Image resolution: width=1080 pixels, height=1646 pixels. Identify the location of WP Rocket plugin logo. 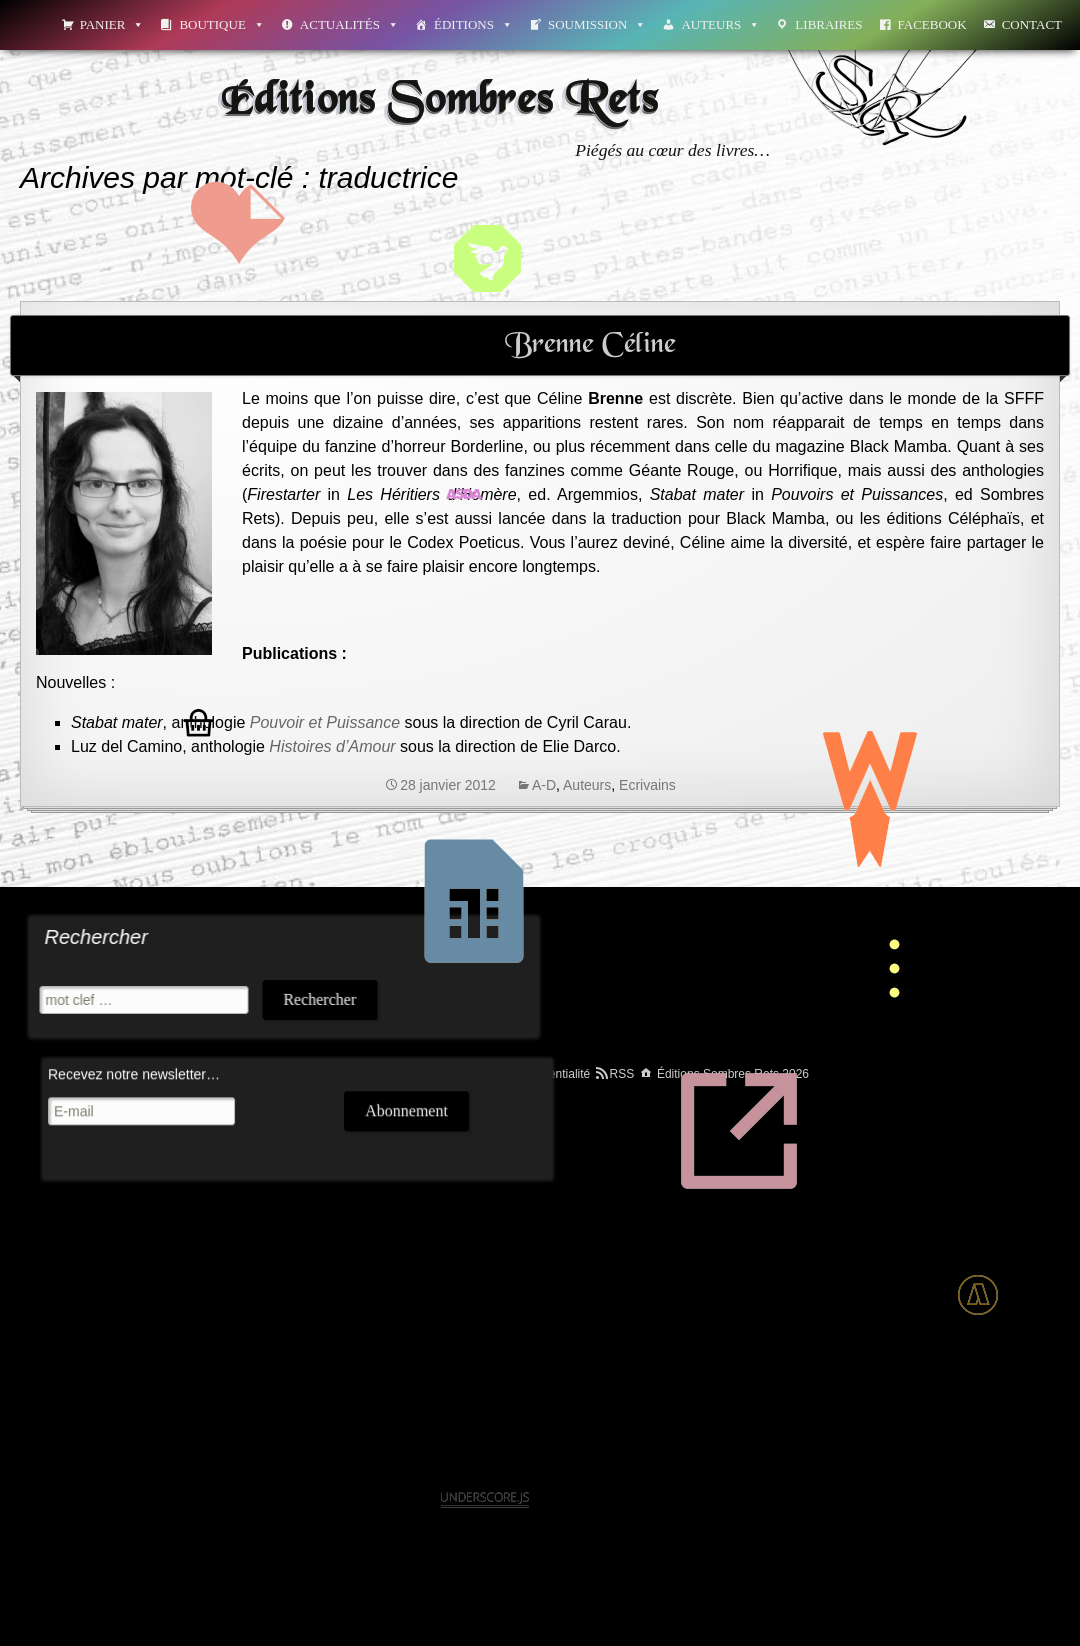
(870, 799).